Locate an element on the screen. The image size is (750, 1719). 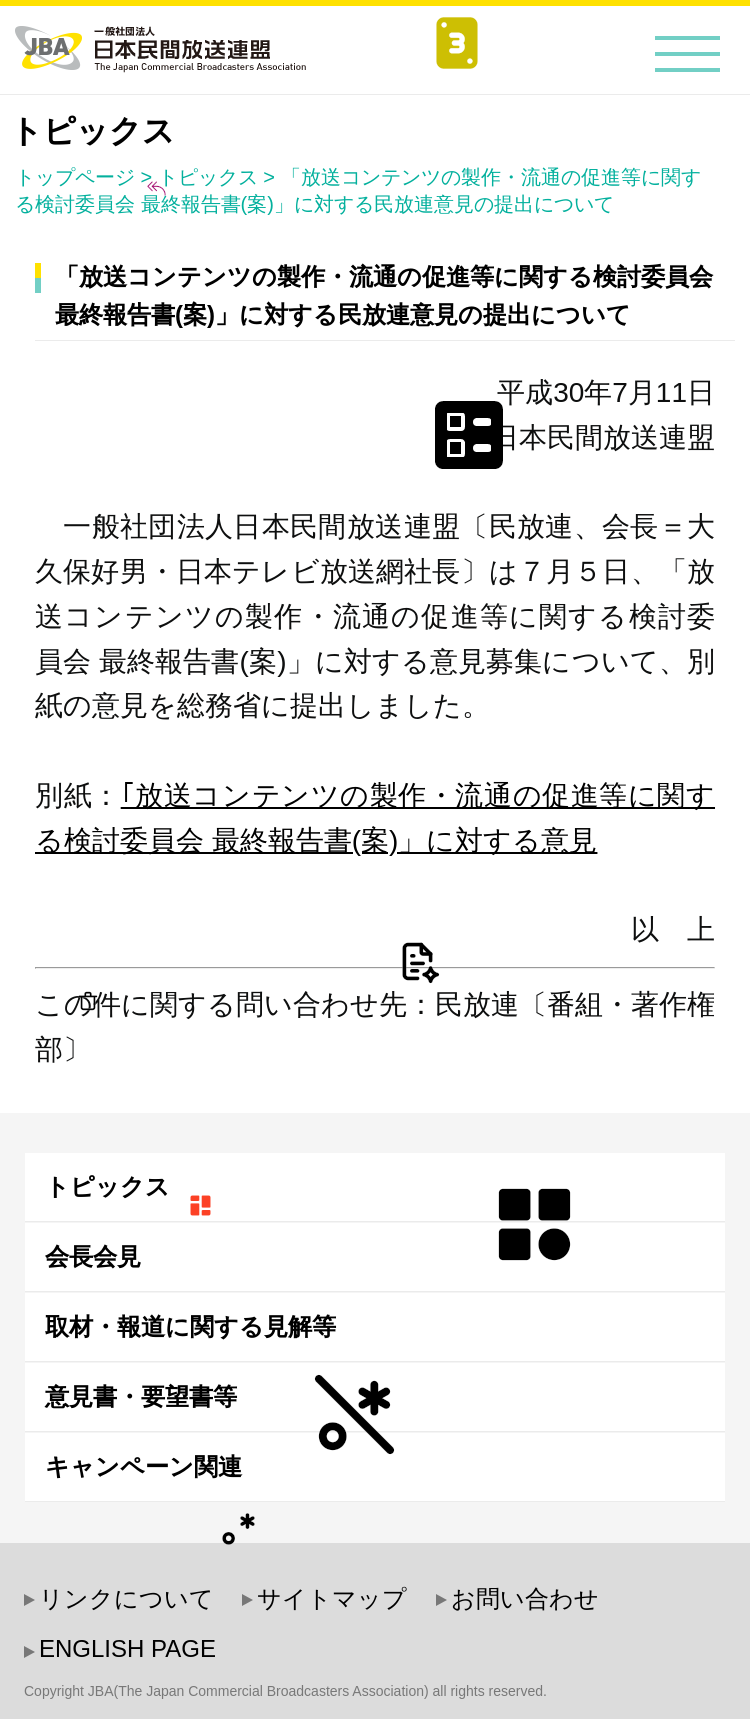
browse categories or sections is located at coordinates (534, 1224).